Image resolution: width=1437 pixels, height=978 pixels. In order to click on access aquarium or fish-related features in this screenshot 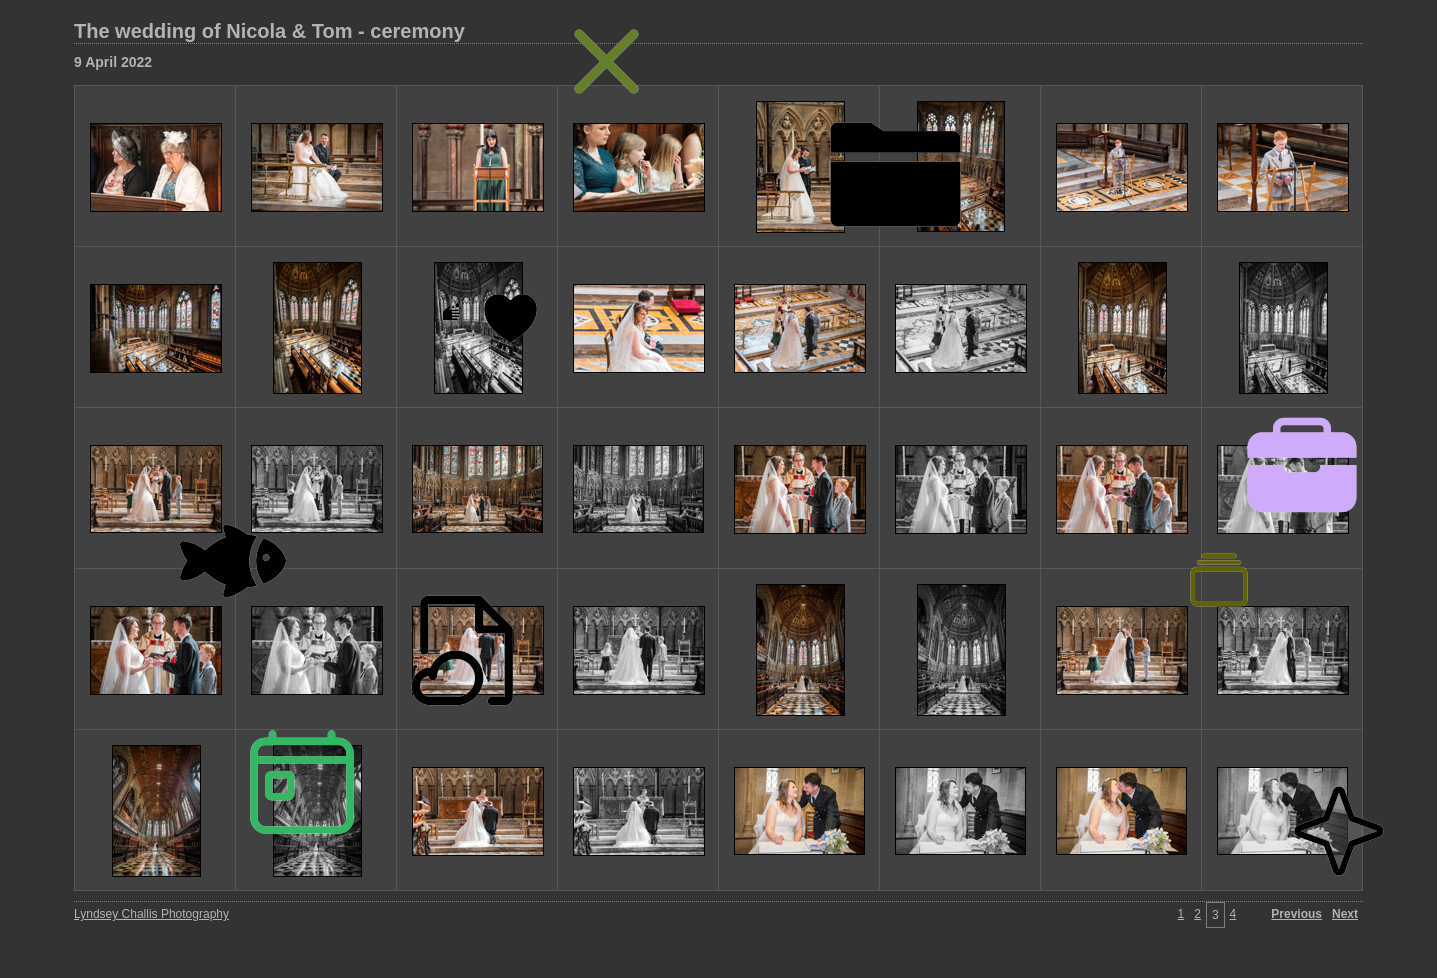, I will do `click(233, 561)`.